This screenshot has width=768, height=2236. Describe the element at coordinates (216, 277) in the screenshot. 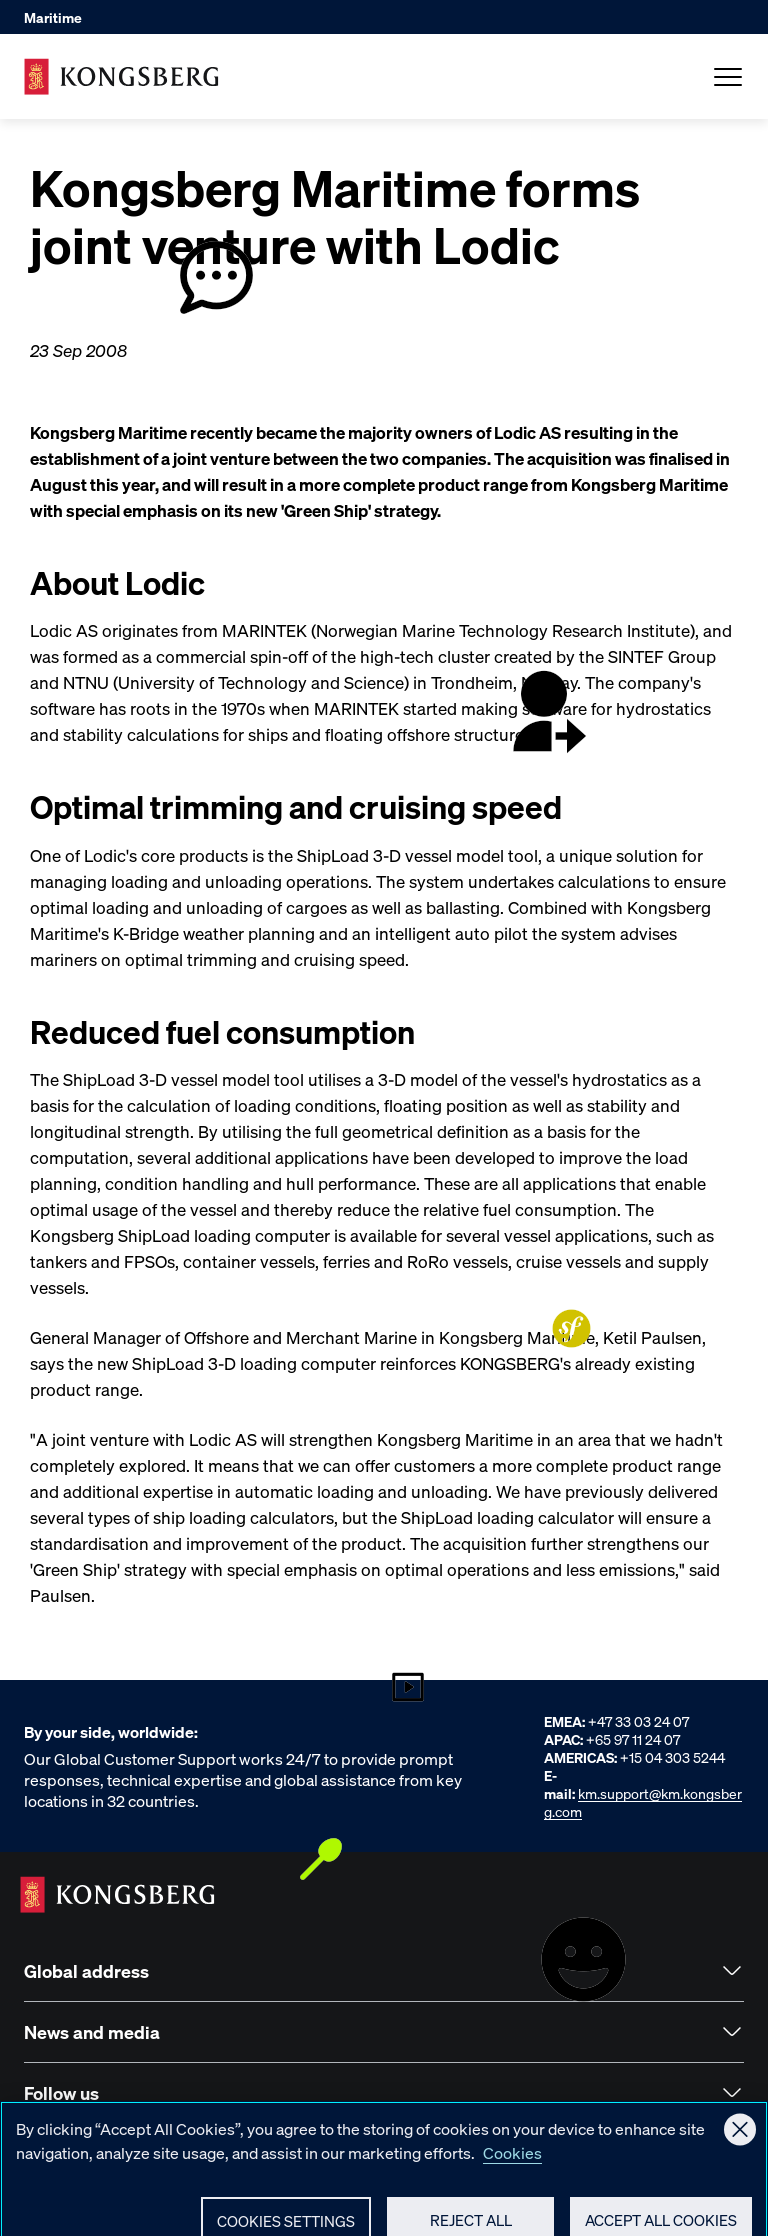

I see `open the comments section` at that location.